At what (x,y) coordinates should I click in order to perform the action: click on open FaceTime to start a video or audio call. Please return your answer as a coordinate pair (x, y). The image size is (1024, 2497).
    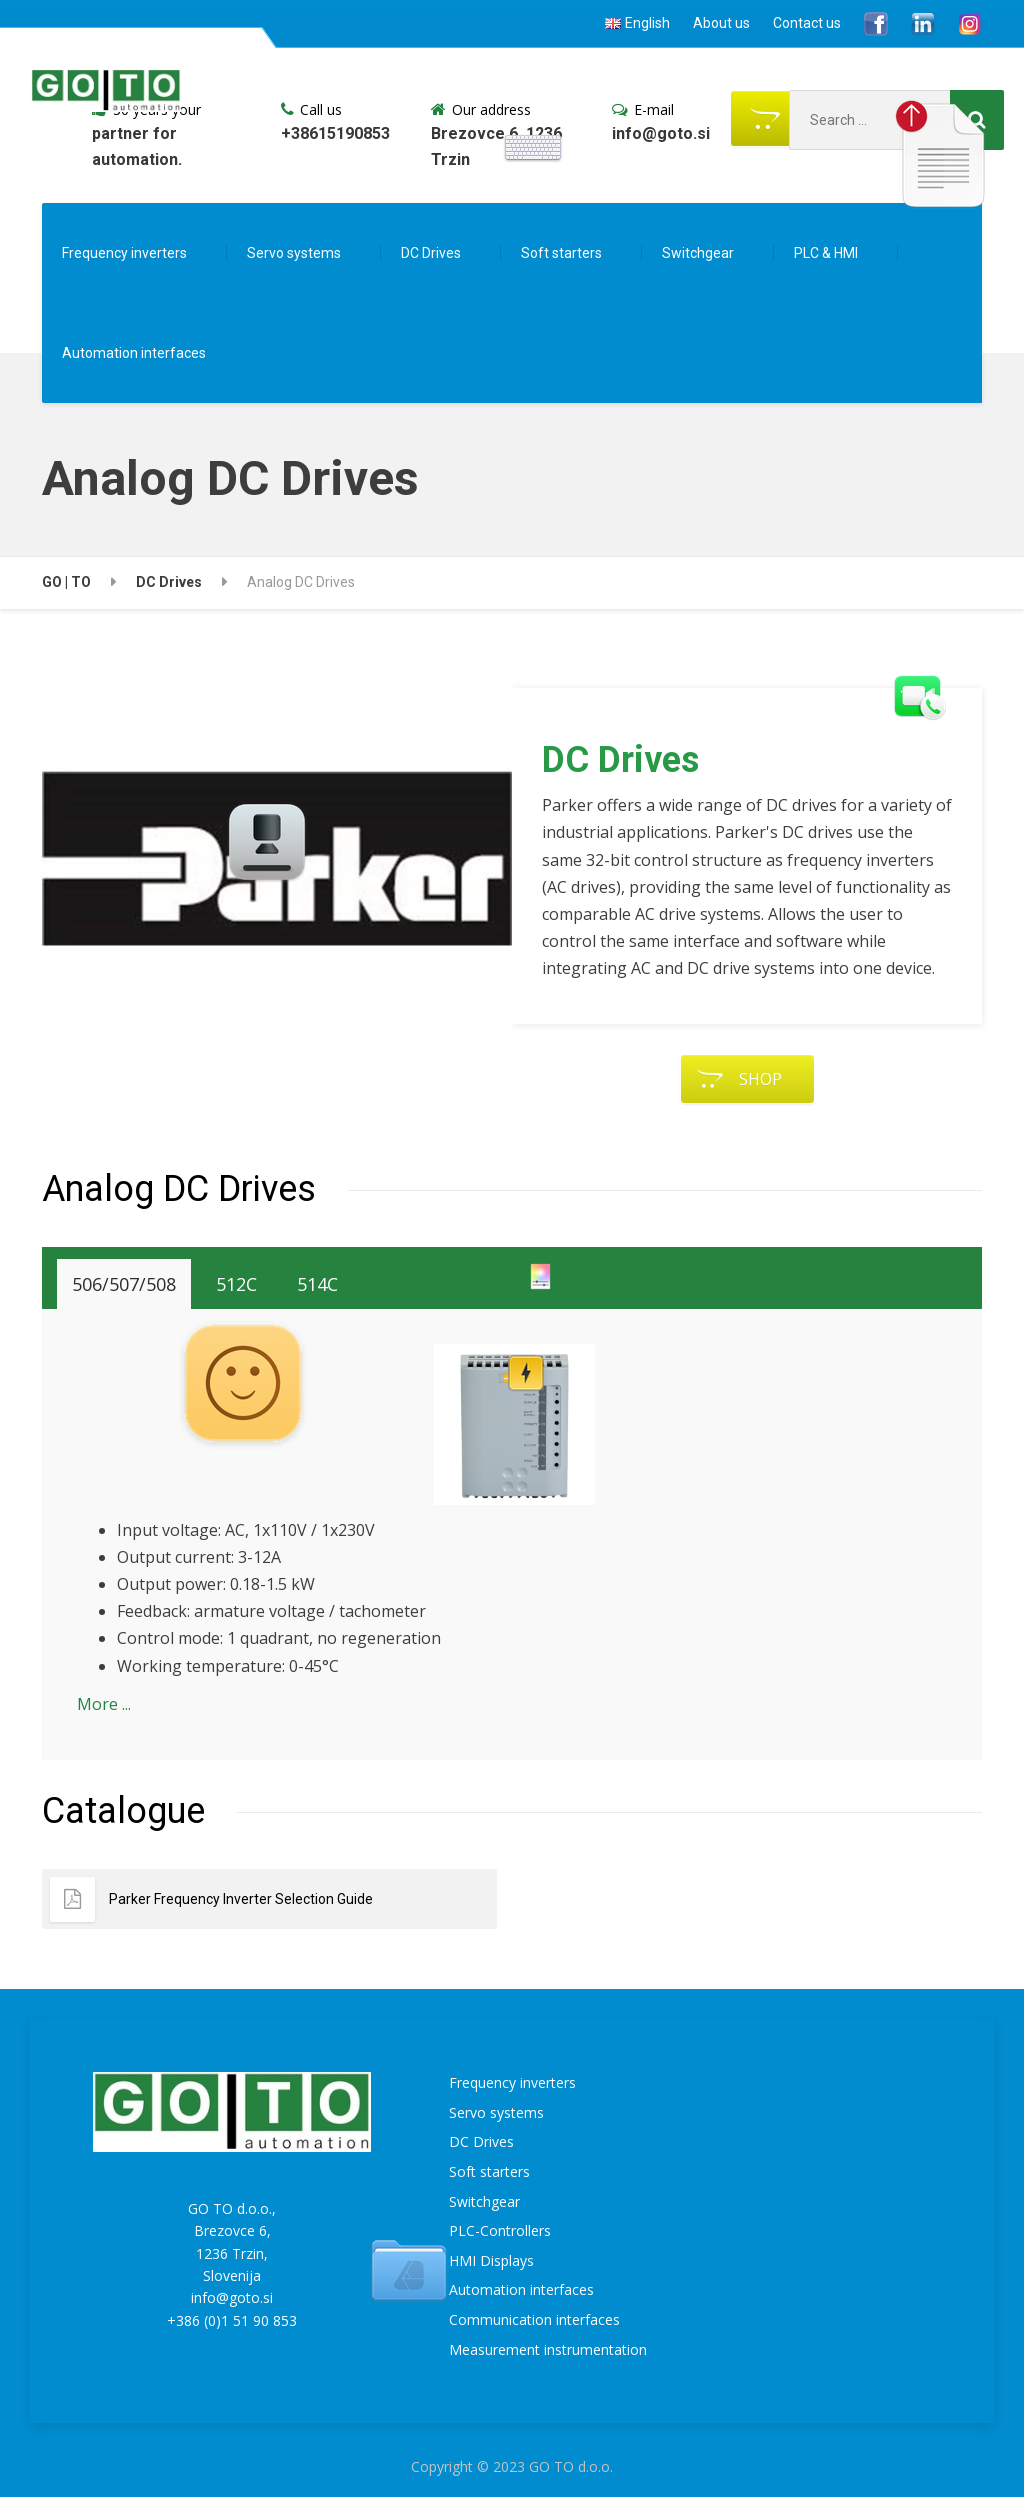
    Looking at the image, I should click on (919, 697).